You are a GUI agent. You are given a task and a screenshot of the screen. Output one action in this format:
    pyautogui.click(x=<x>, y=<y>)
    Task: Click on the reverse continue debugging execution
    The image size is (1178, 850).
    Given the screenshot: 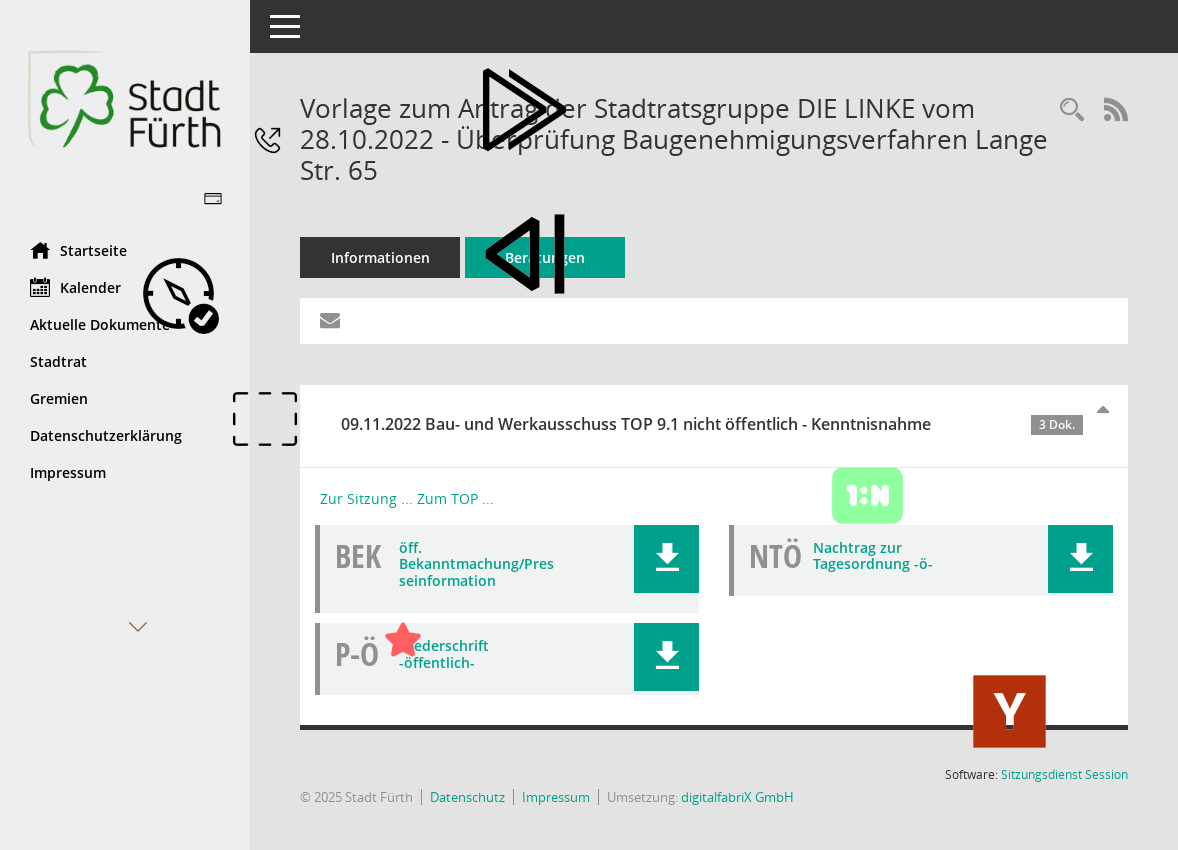 What is the action you would take?
    pyautogui.click(x=528, y=254)
    